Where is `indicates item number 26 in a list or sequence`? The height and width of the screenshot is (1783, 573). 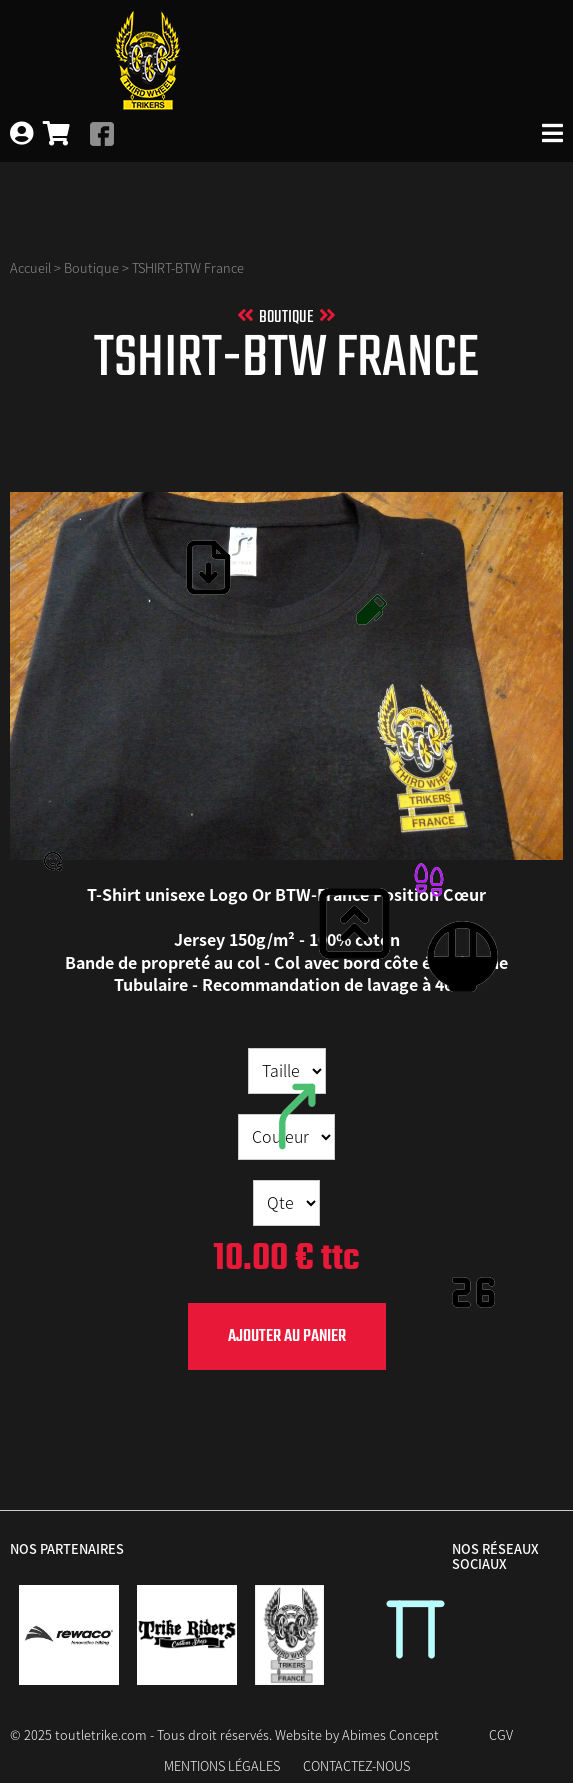 indicates item number 26 in a list or sequence is located at coordinates (473, 1292).